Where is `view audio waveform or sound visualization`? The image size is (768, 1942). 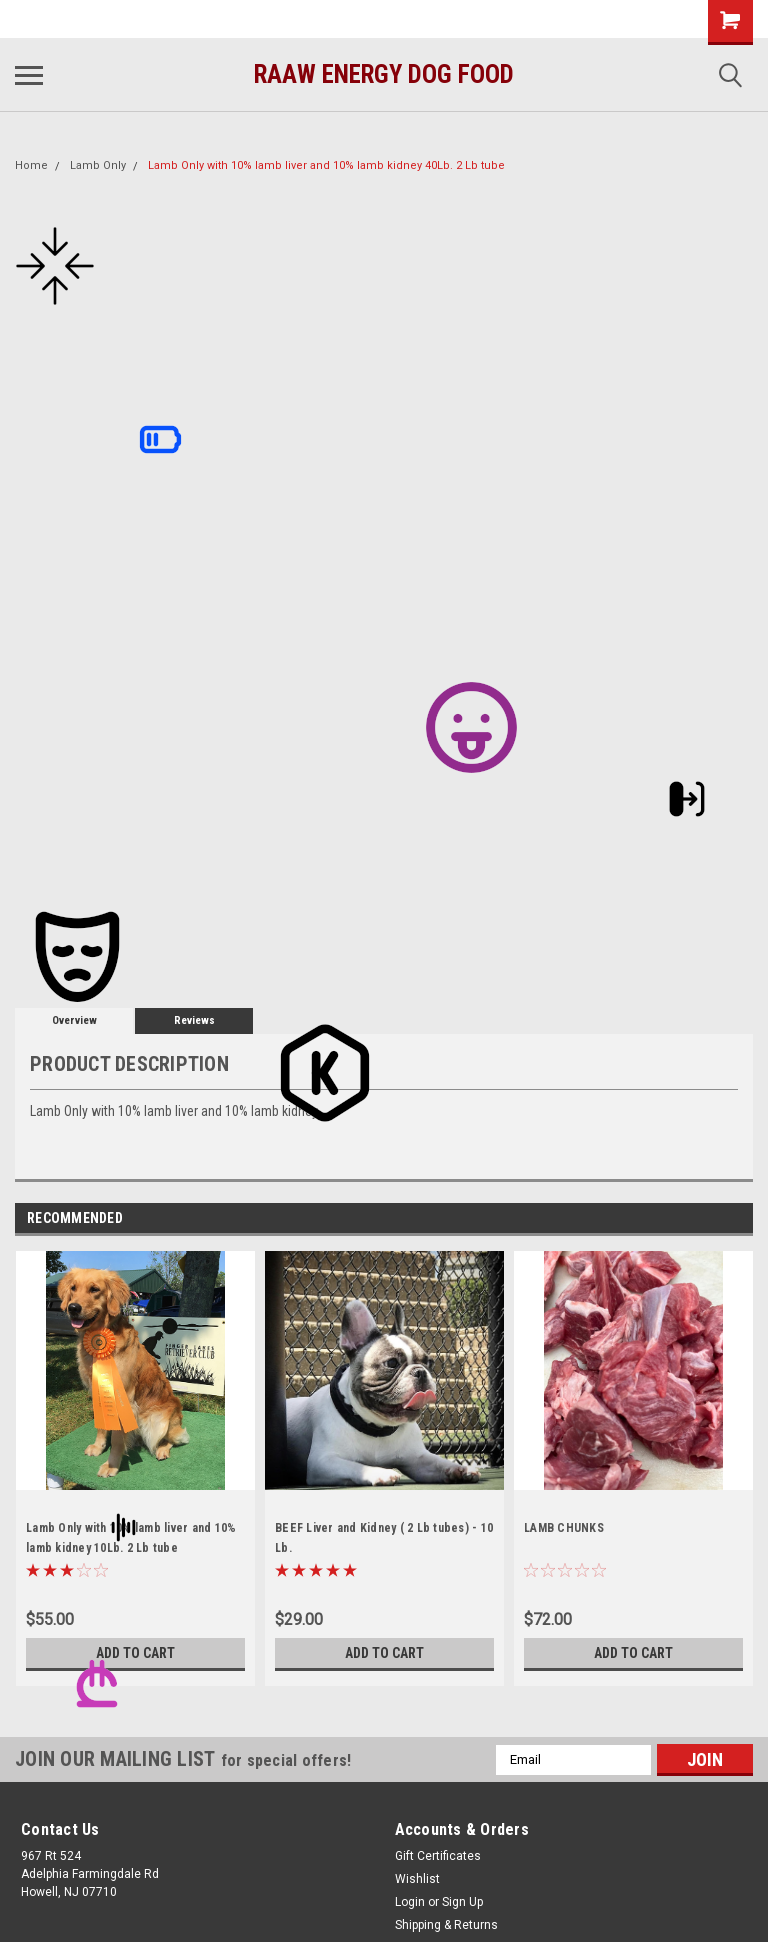 view audio waveform or sound visualization is located at coordinates (123, 1527).